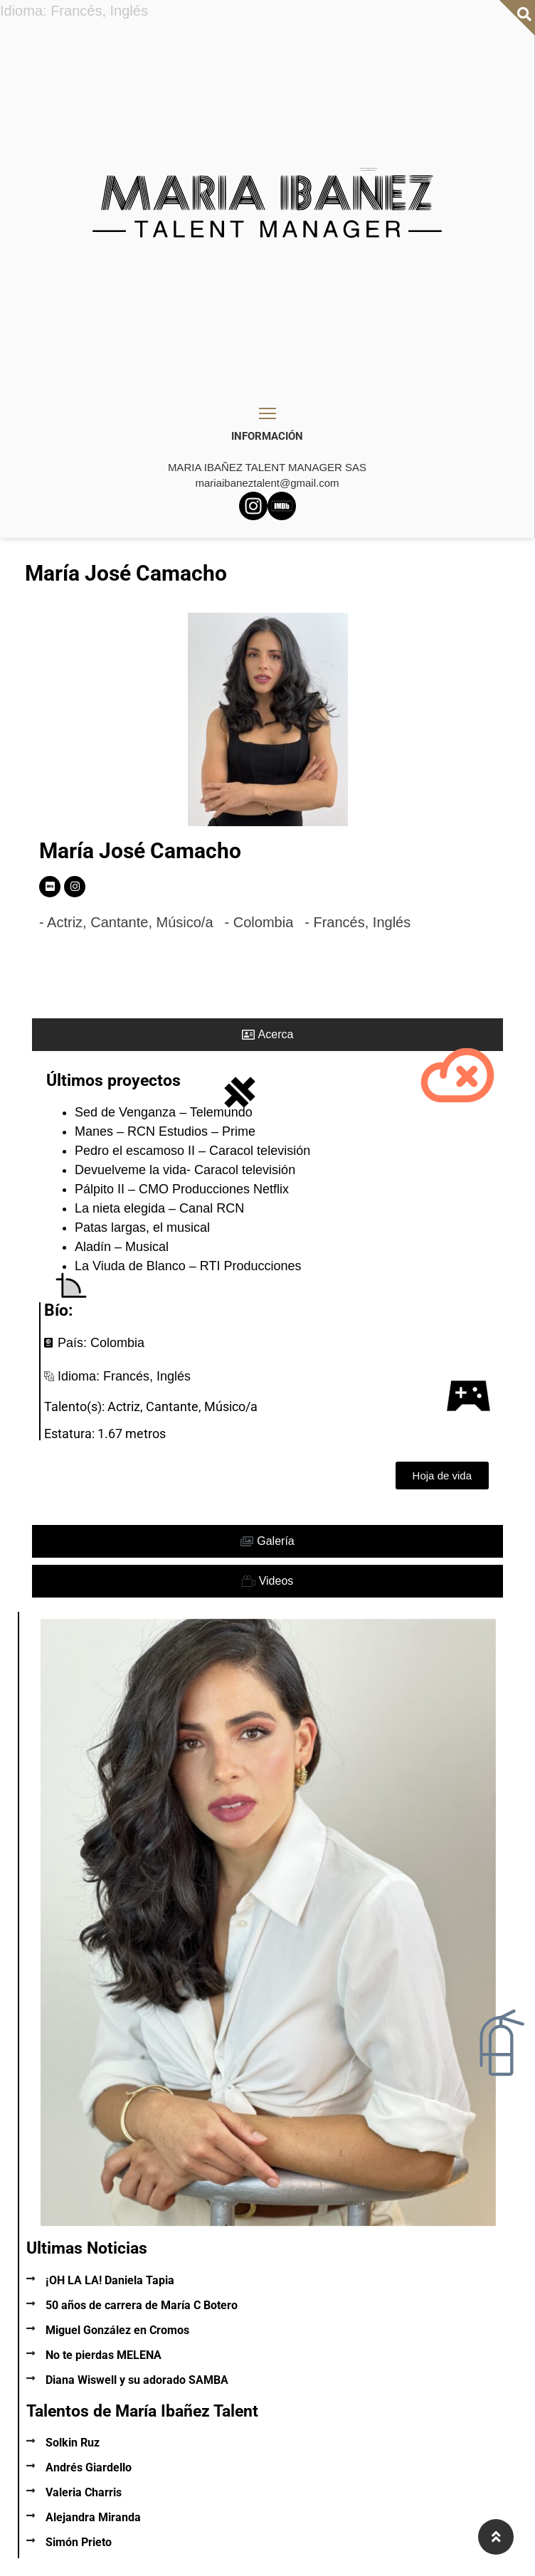 The image size is (535, 2576). I want to click on disconnect from cloud storage, so click(457, 1075).